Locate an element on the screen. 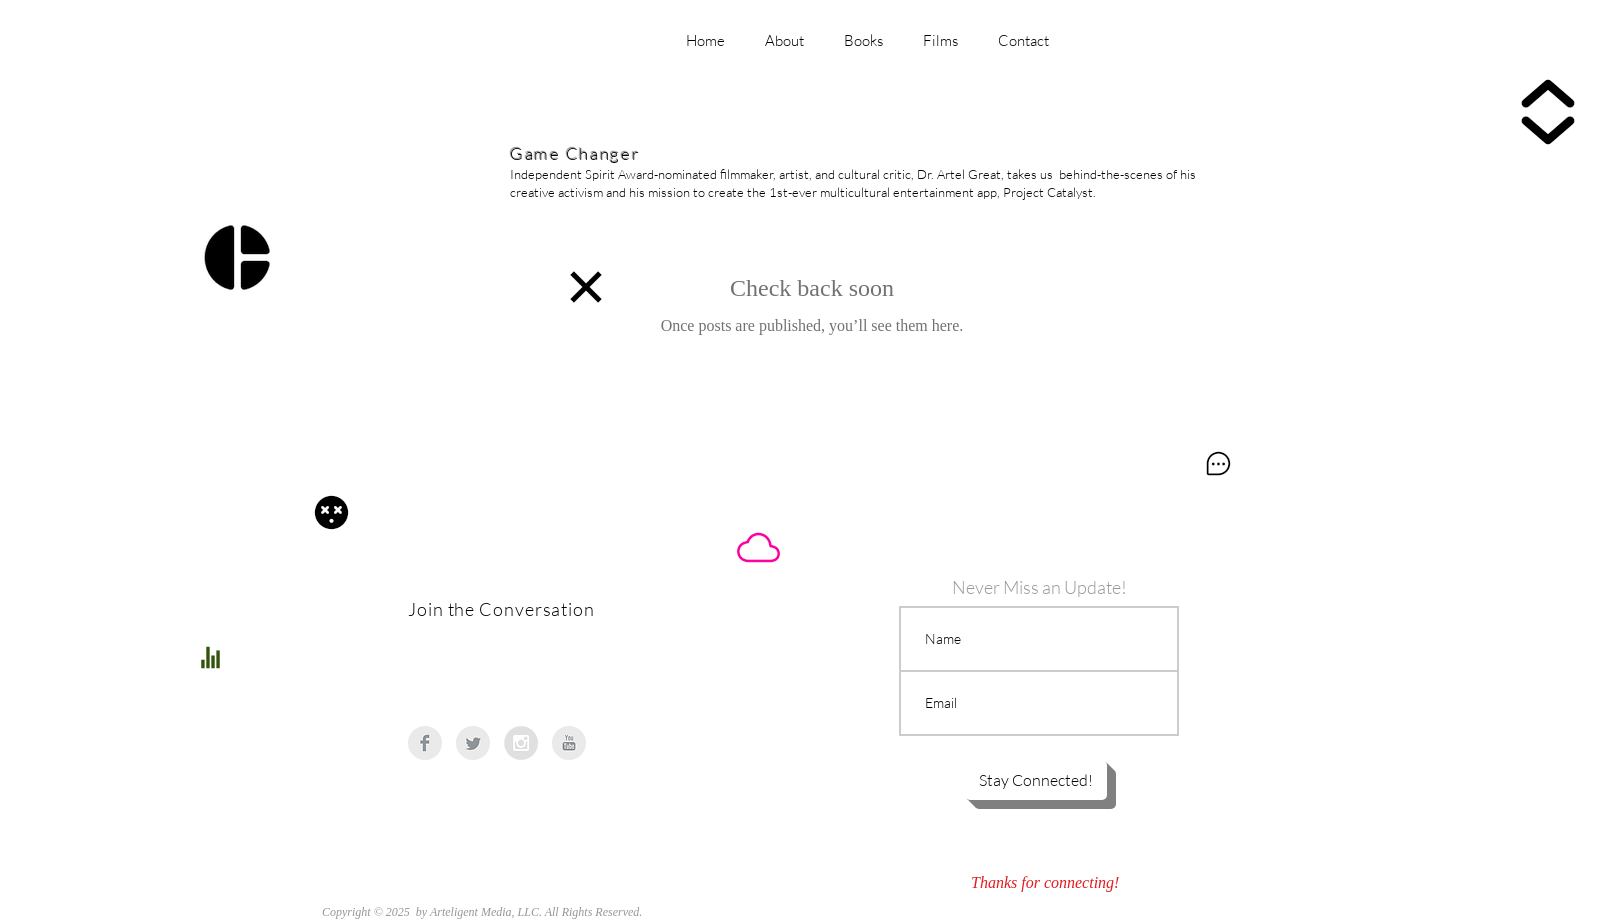 The width and height of the screenshot is (1614, 921). close the current window or dialog is located at coordinates (586, 287).